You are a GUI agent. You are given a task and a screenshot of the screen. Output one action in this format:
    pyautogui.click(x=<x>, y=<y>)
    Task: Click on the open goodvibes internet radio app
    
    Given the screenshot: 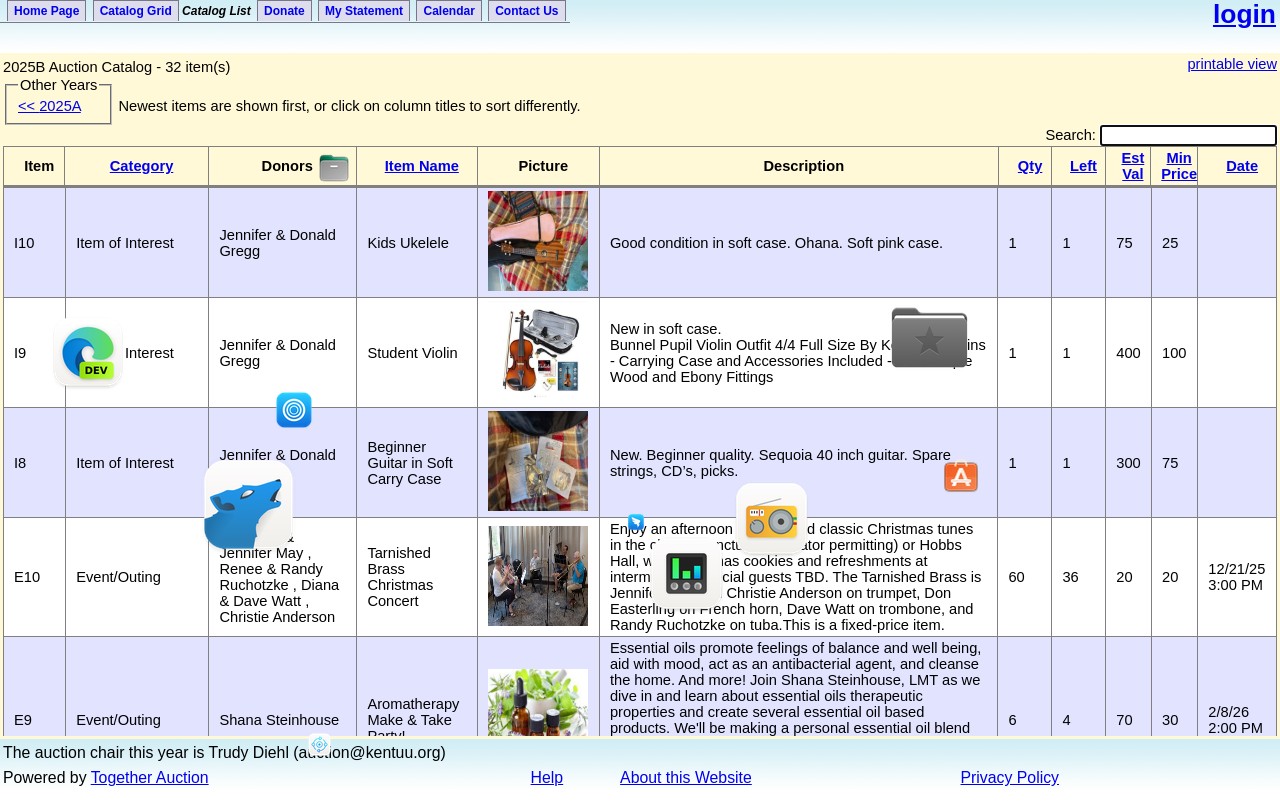 What is the action you would take?
    pyautogui.click(x=771, y=518)
    